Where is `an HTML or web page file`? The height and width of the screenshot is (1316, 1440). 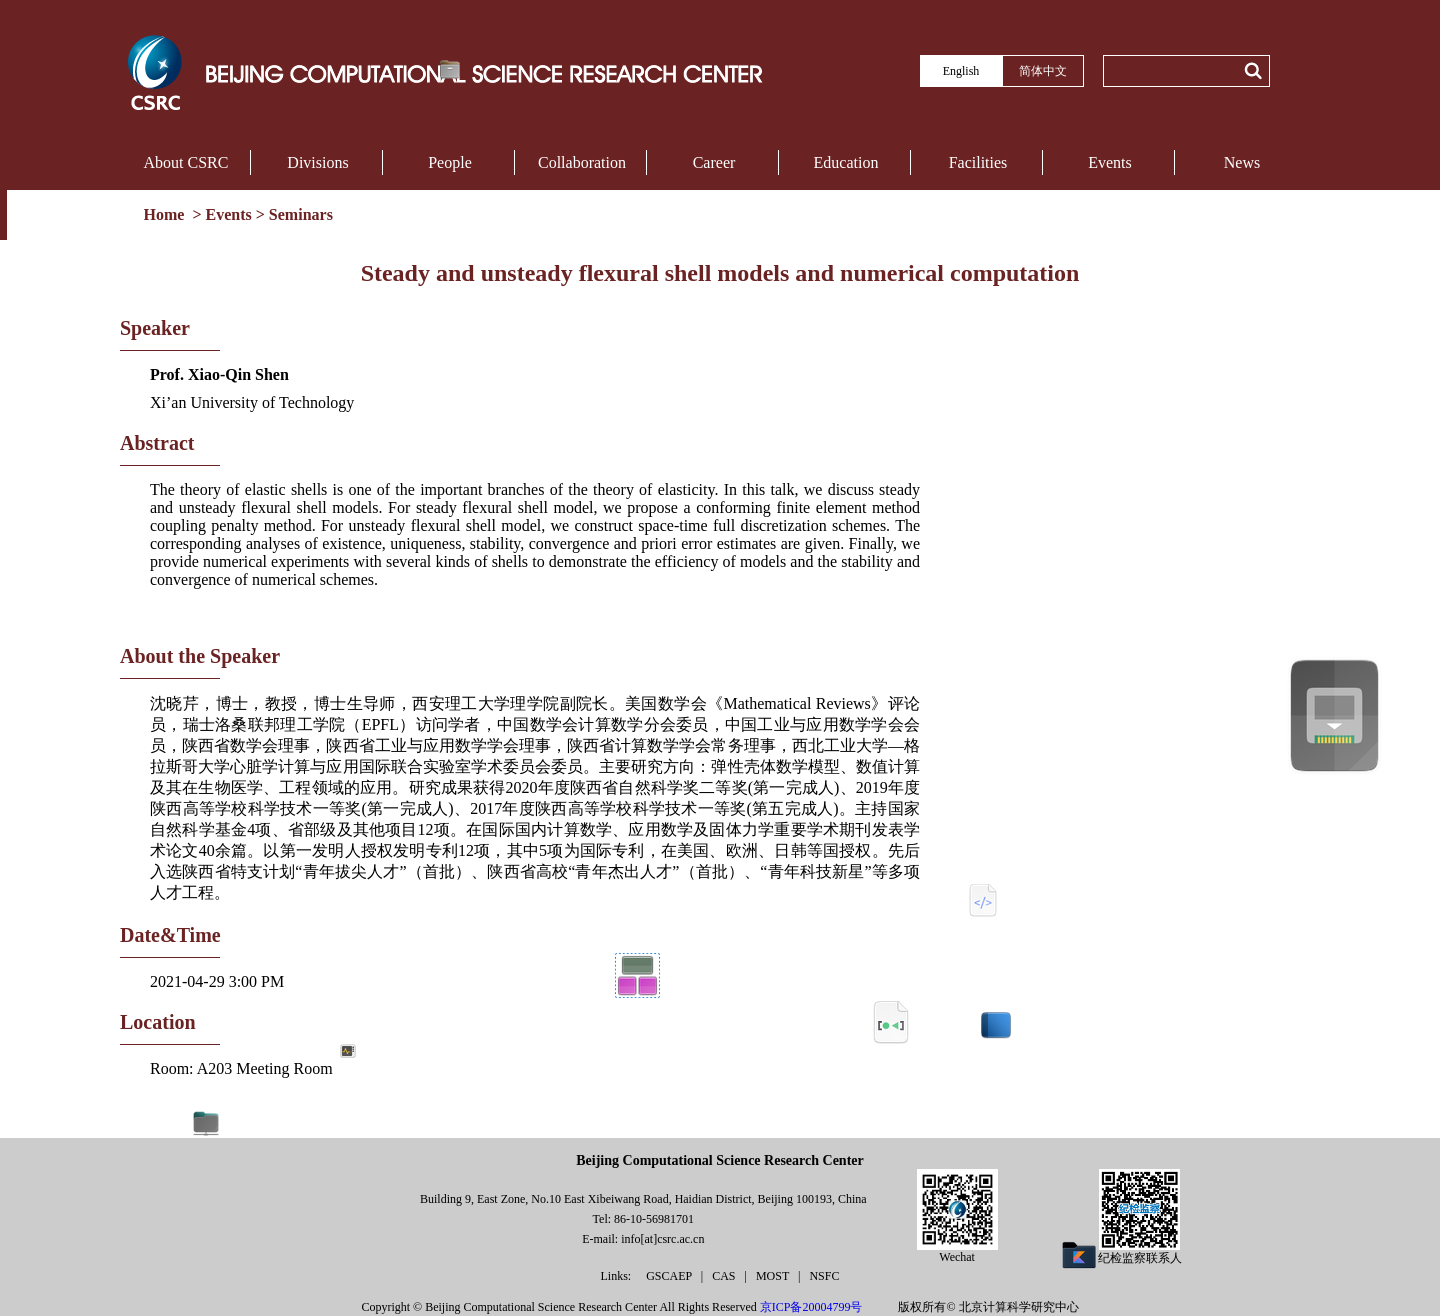
an HTML or web page file is located at coordinates (983, 900).